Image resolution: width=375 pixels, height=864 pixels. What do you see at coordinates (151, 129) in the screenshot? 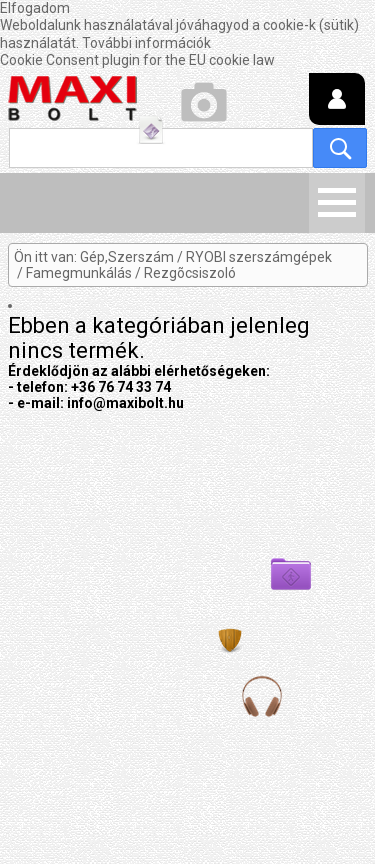
I see `a script or code file` at bounding box center [151, 129].